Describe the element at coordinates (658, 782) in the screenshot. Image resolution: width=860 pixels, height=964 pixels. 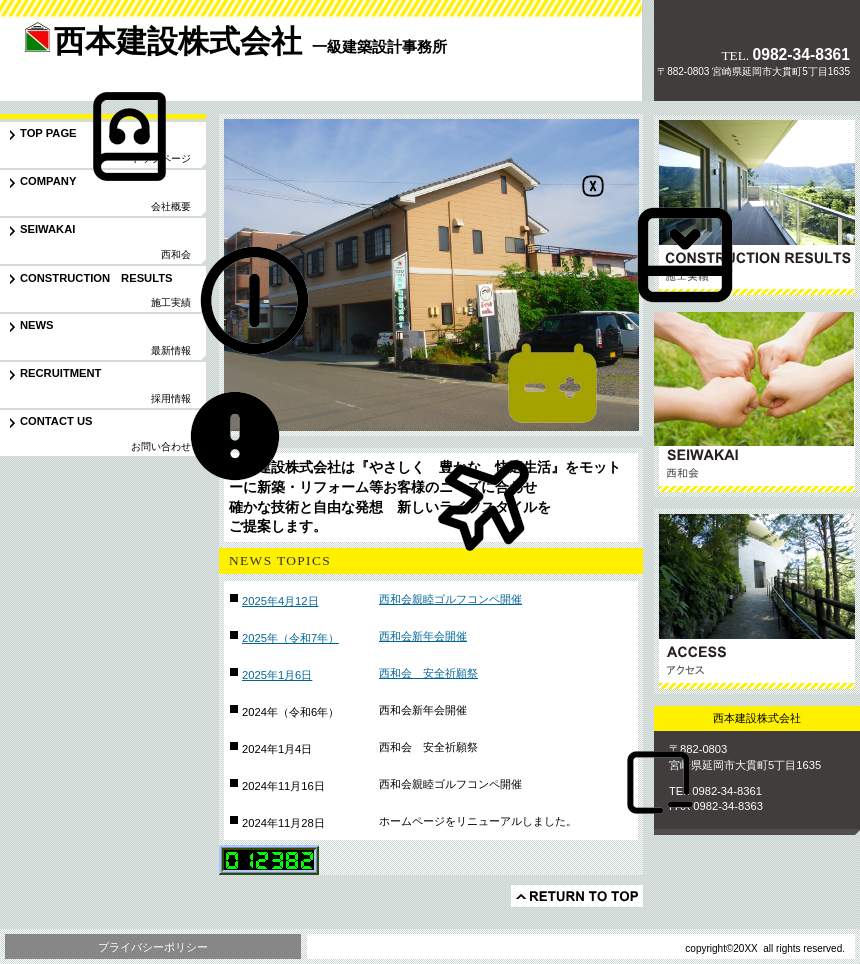
I see `remove an item from a list` at that location.